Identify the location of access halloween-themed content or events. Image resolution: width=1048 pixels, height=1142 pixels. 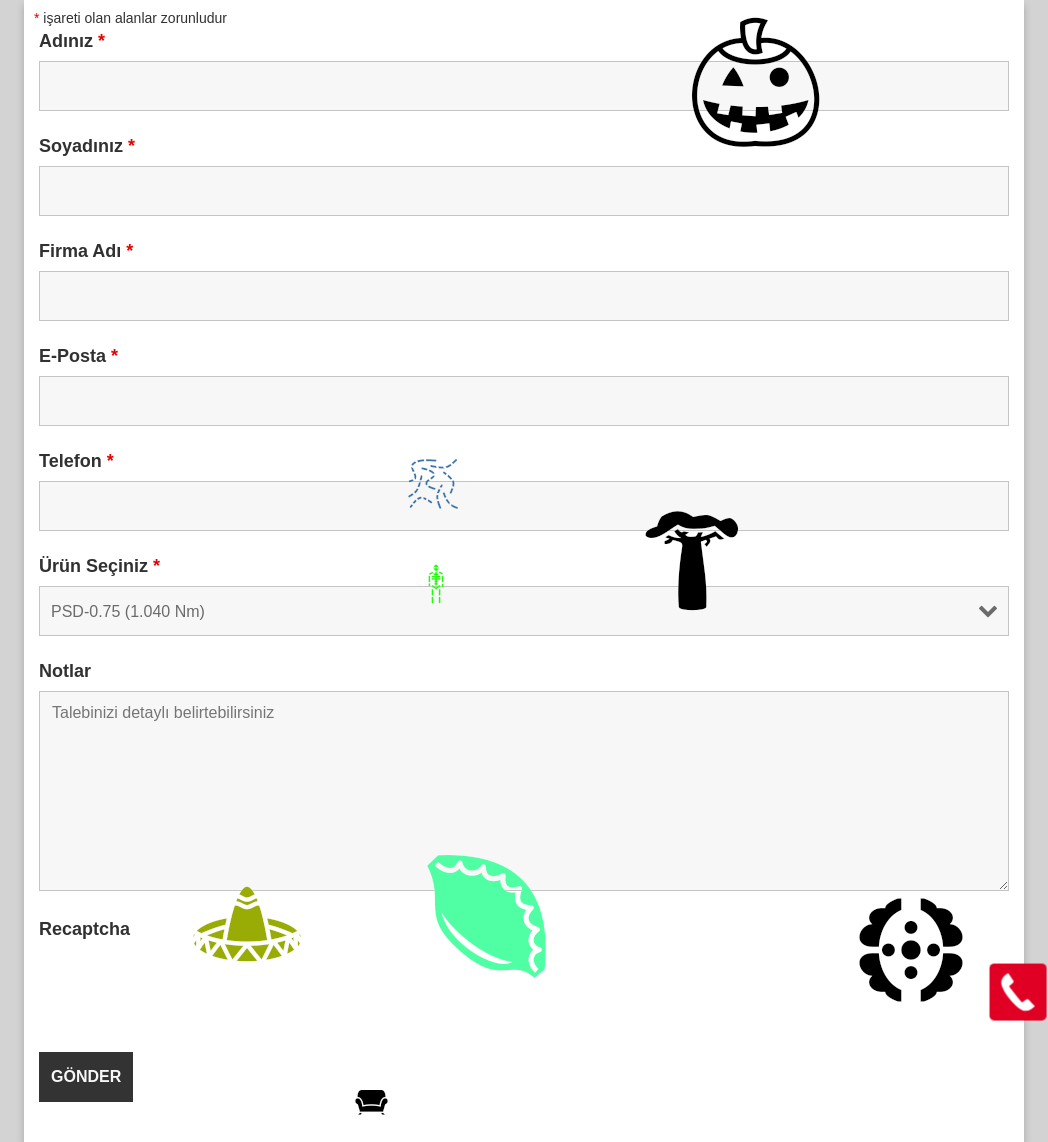
(756, 82).